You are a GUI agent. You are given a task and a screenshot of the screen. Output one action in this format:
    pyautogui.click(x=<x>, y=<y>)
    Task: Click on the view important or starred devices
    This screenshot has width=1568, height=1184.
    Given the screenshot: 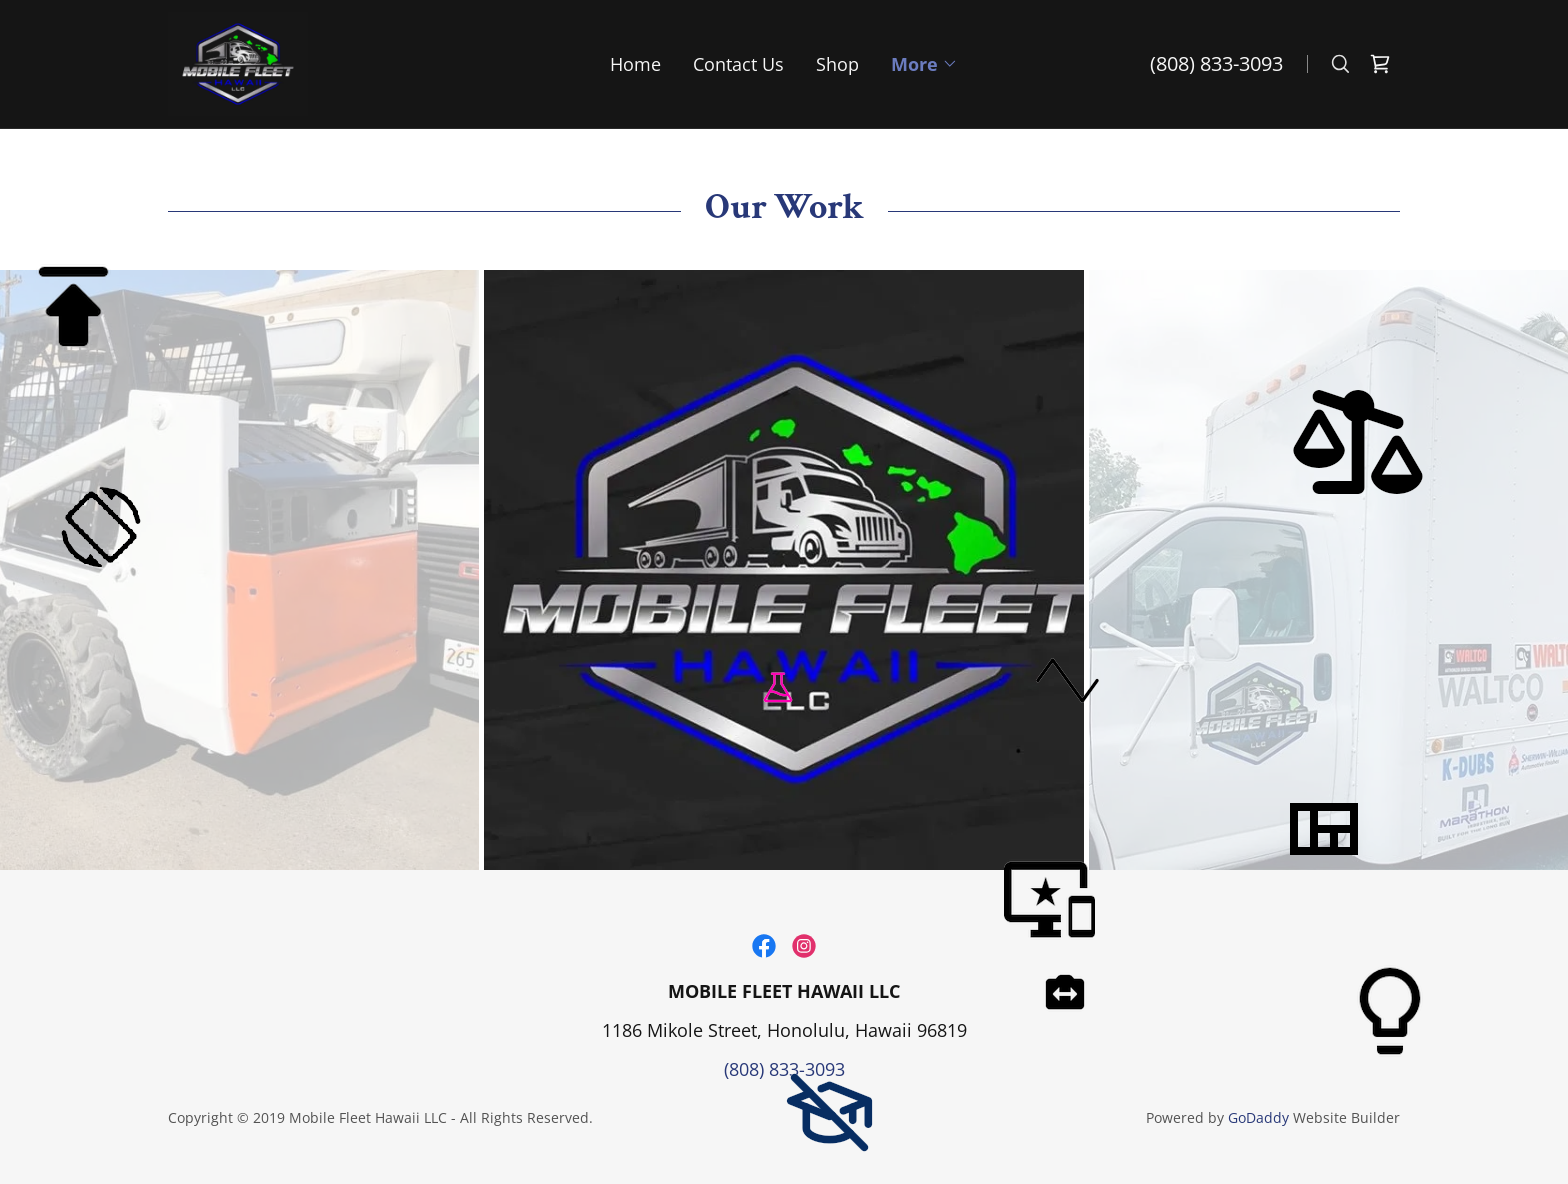 What is the action you would take?
    pyautogui.click(x=1049, y=899)
    